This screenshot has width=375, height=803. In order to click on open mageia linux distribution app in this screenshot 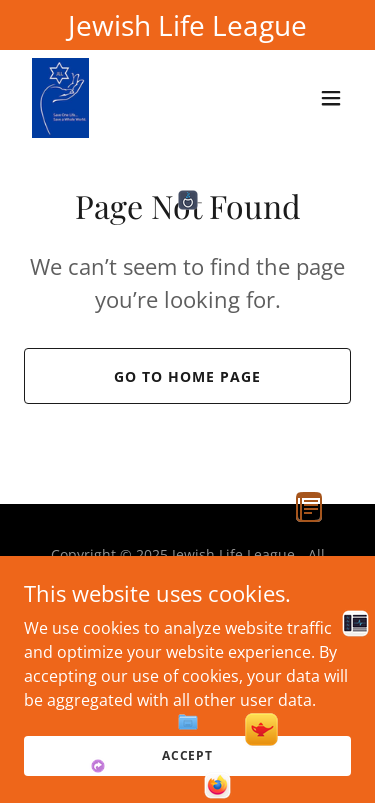, I will do `click(188, 200)`.